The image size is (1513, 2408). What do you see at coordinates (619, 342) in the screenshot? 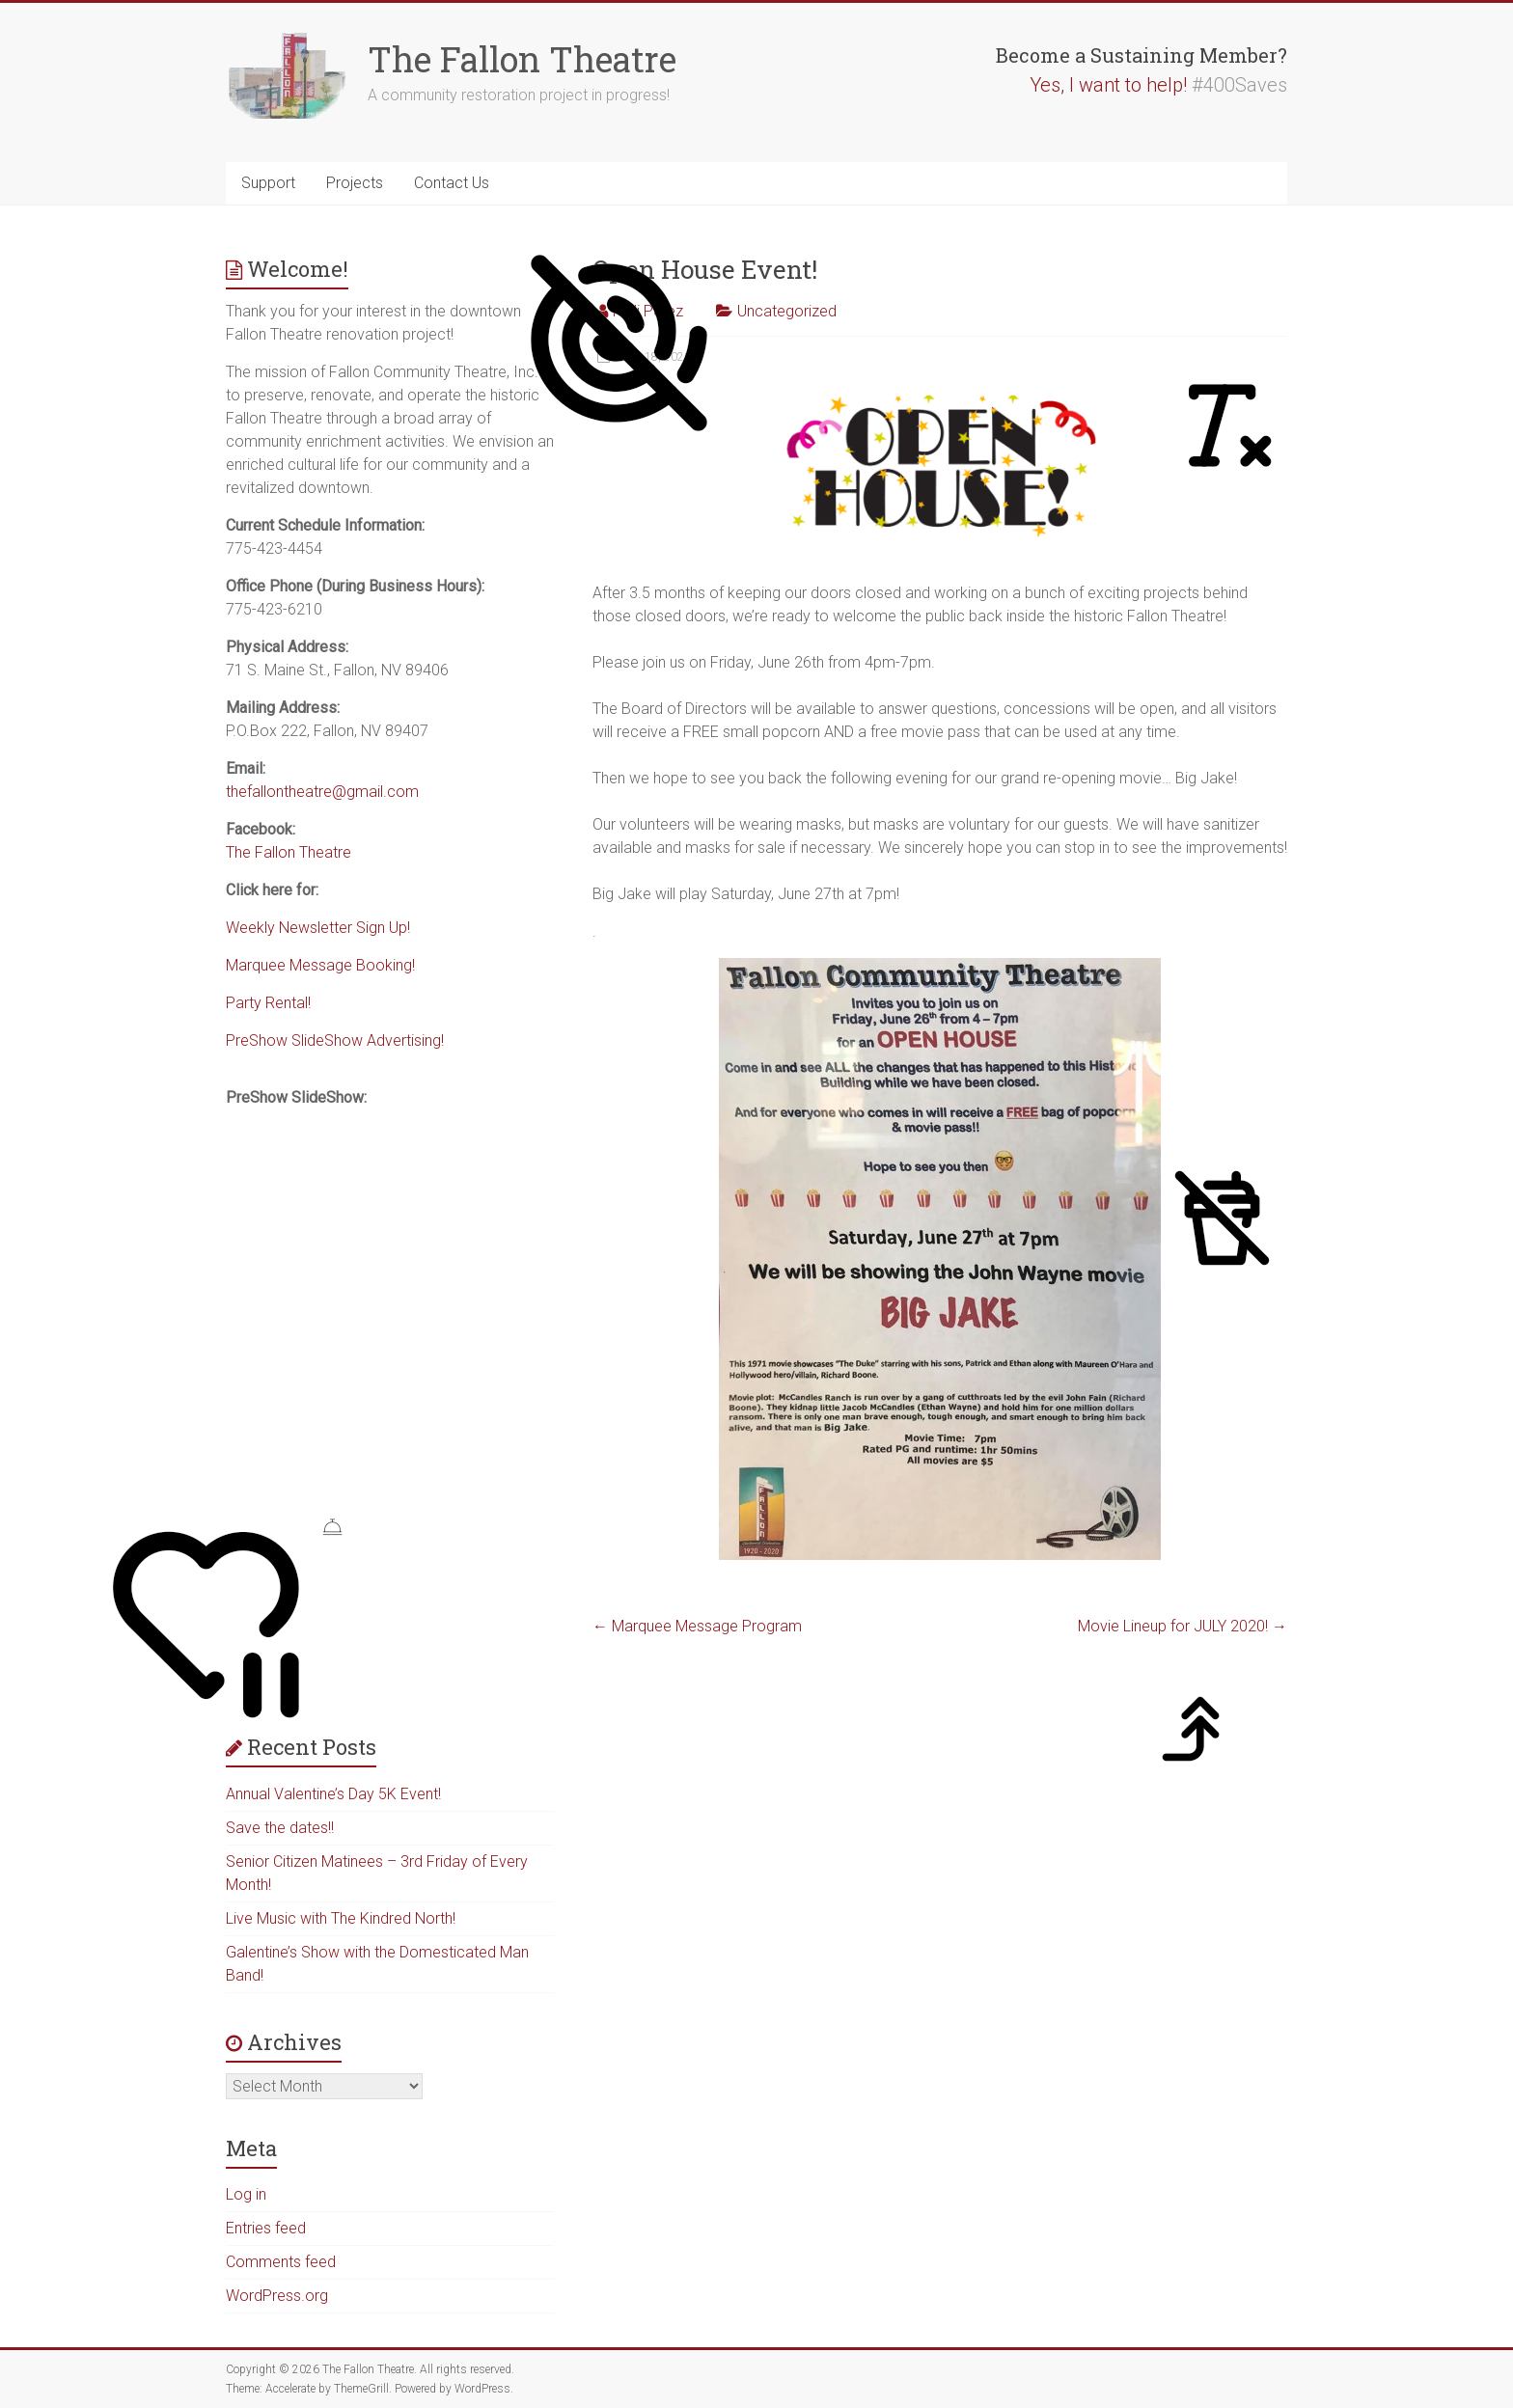
I see `disable spiral or swirl effect` at bounding box center [619, 342].